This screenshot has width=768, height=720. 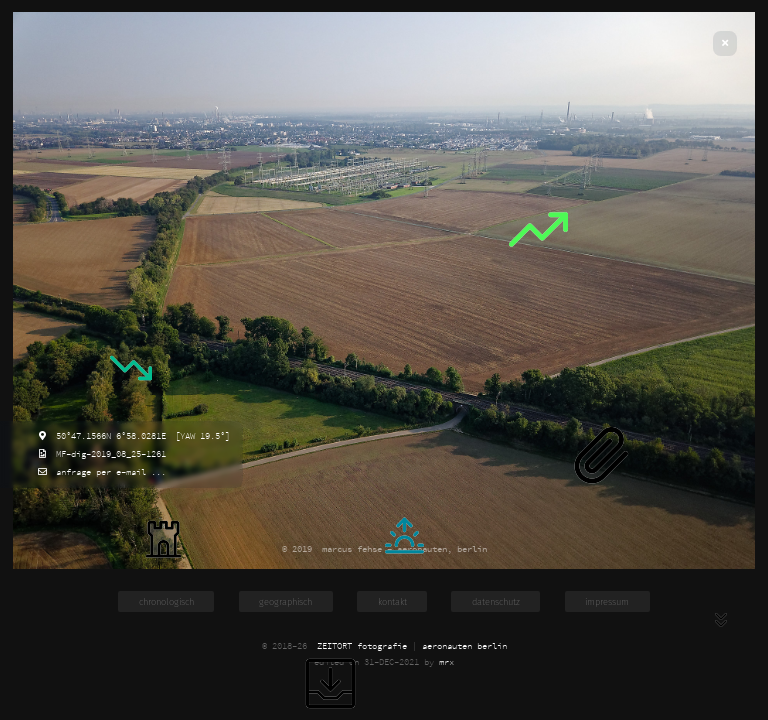 I want to click on indicates a downward trend or declining metrics, so click(x=131, y=368).